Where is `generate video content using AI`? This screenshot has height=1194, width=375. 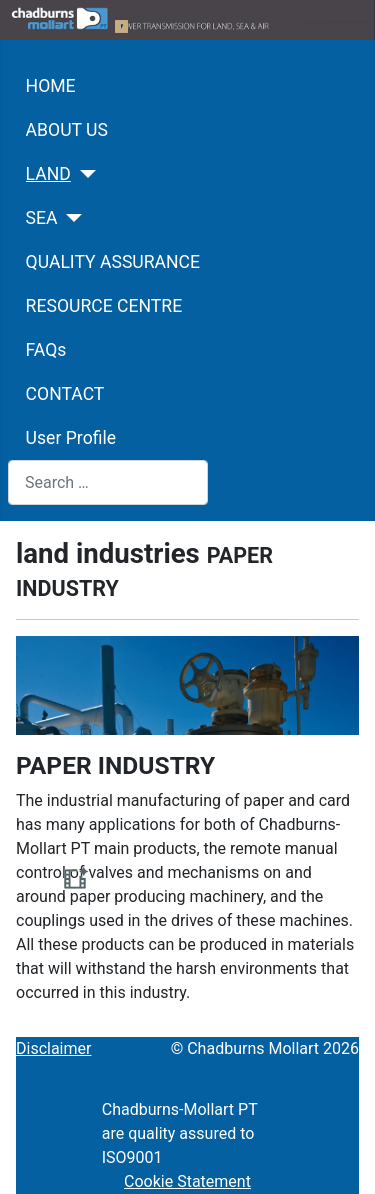
generate video content using AI is located at coordinates (75, 879).